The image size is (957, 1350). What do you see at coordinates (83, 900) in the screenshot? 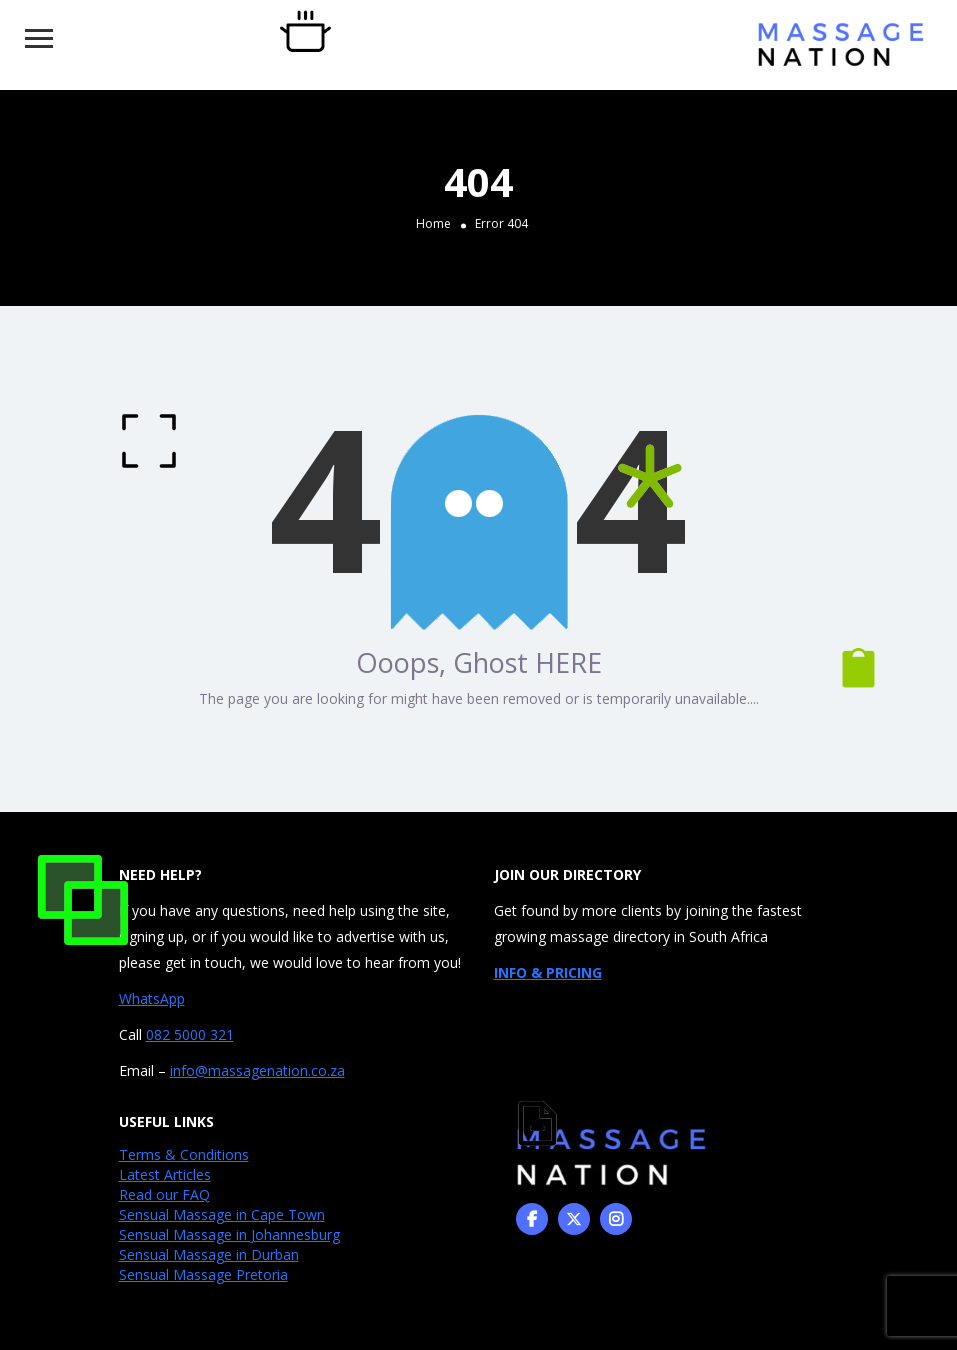
I see `exclude overlapping areas in a design tool` at bounding box center [83, 900].